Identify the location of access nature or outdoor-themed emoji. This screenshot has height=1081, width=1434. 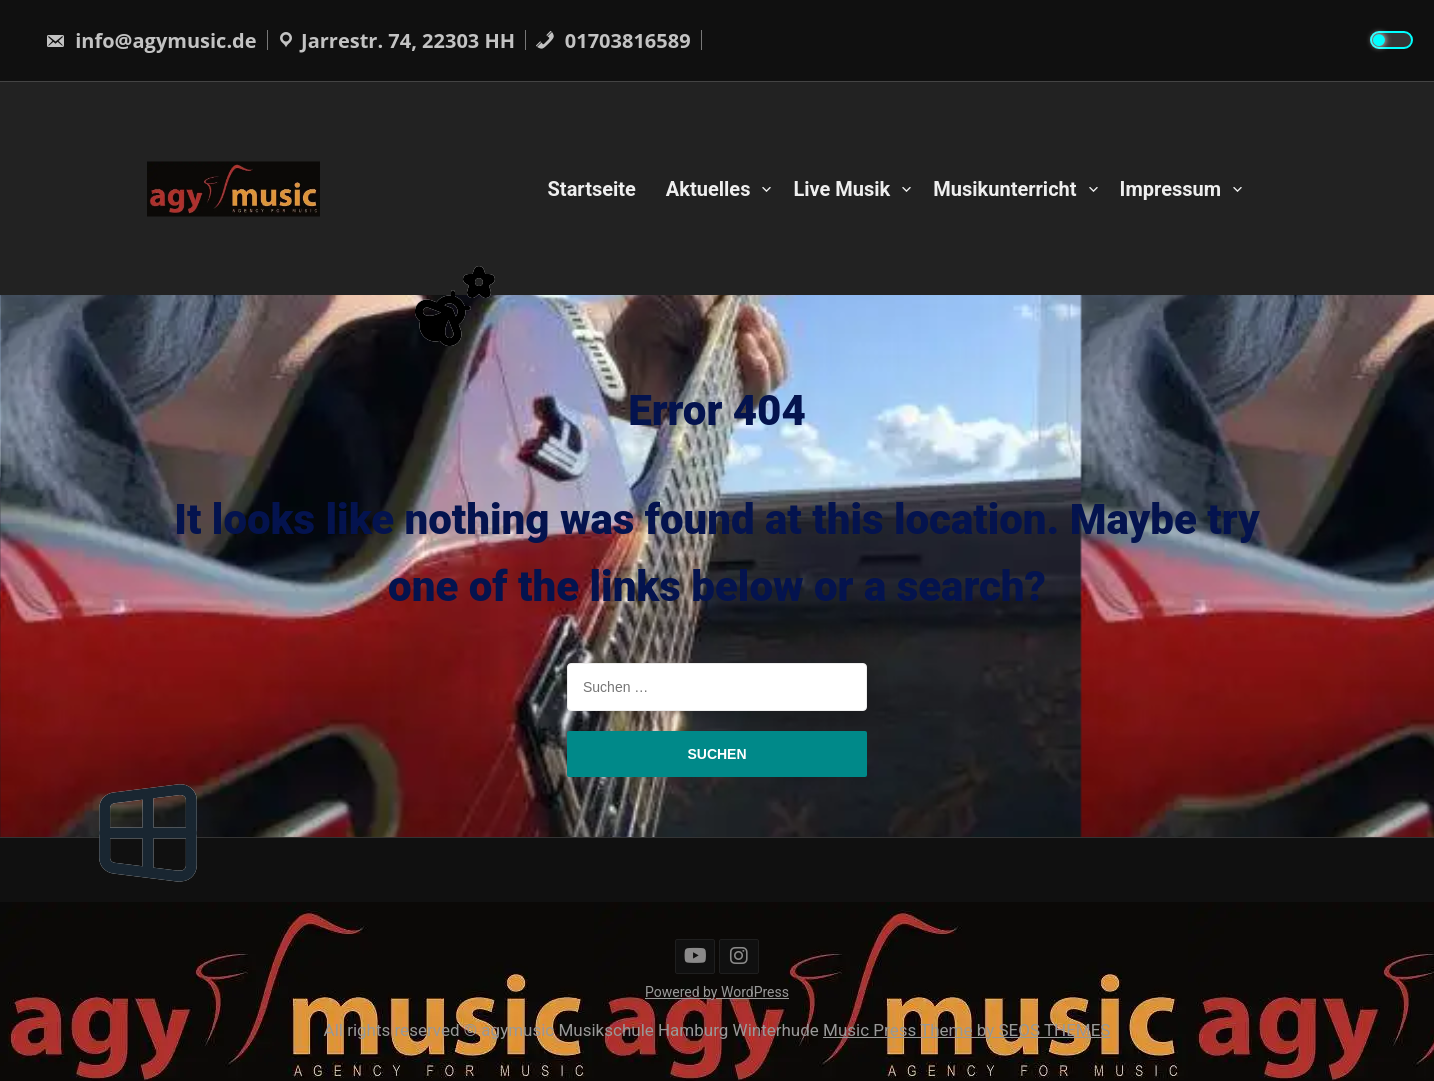
(455, 306).